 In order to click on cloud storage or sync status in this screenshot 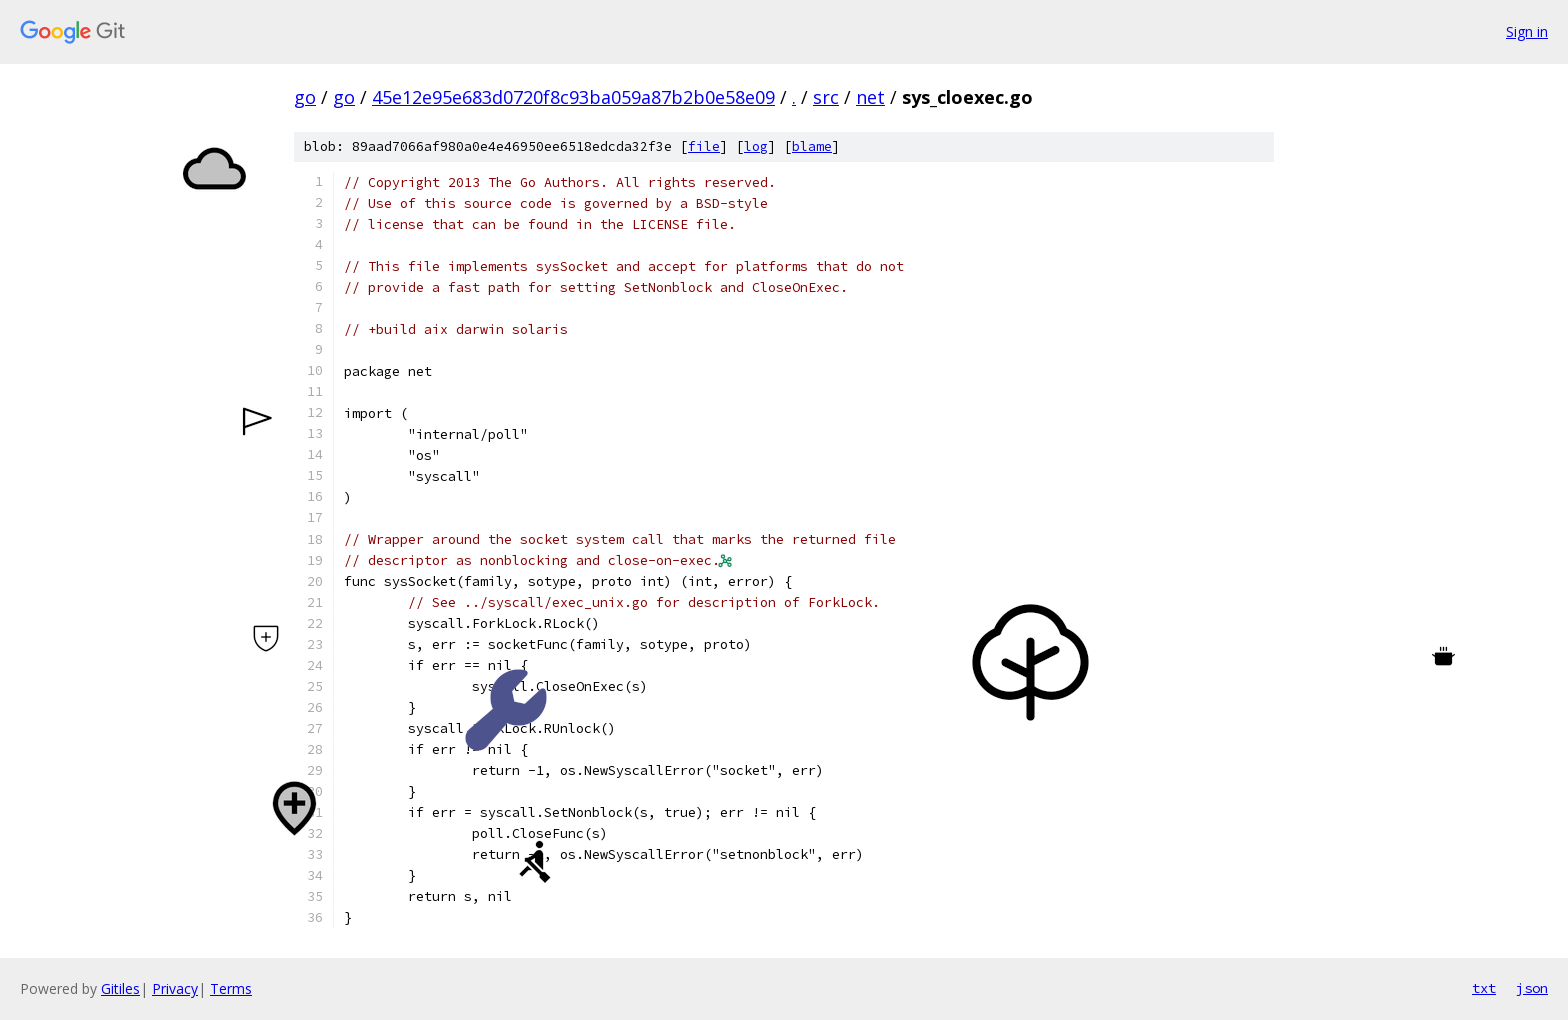, I will do `click(214, 168)`.